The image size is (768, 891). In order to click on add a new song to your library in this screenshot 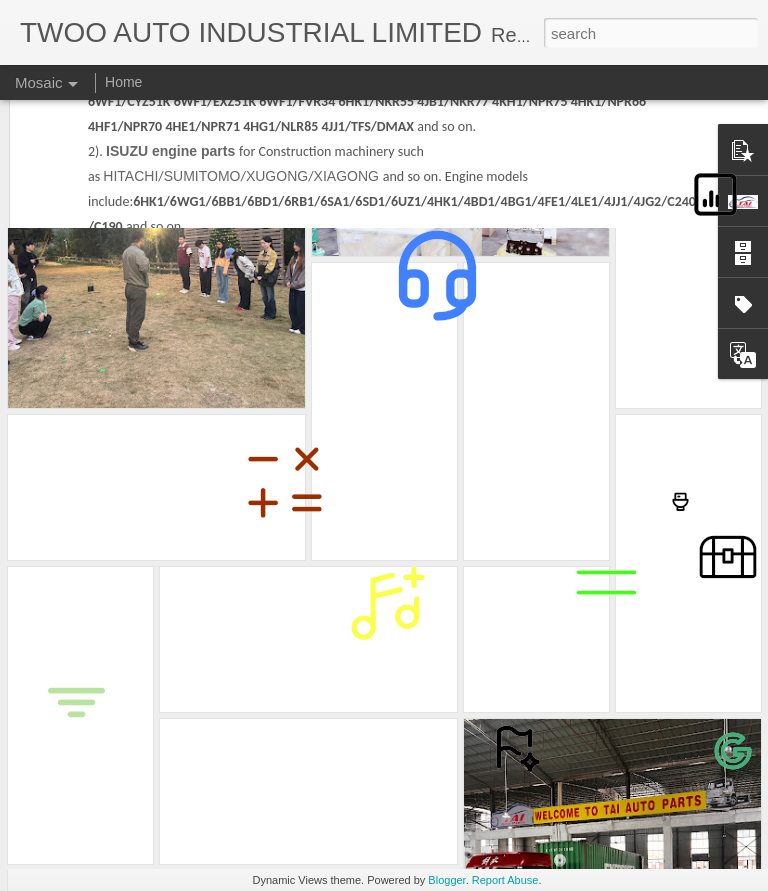, I will do `click(389, 604)`.